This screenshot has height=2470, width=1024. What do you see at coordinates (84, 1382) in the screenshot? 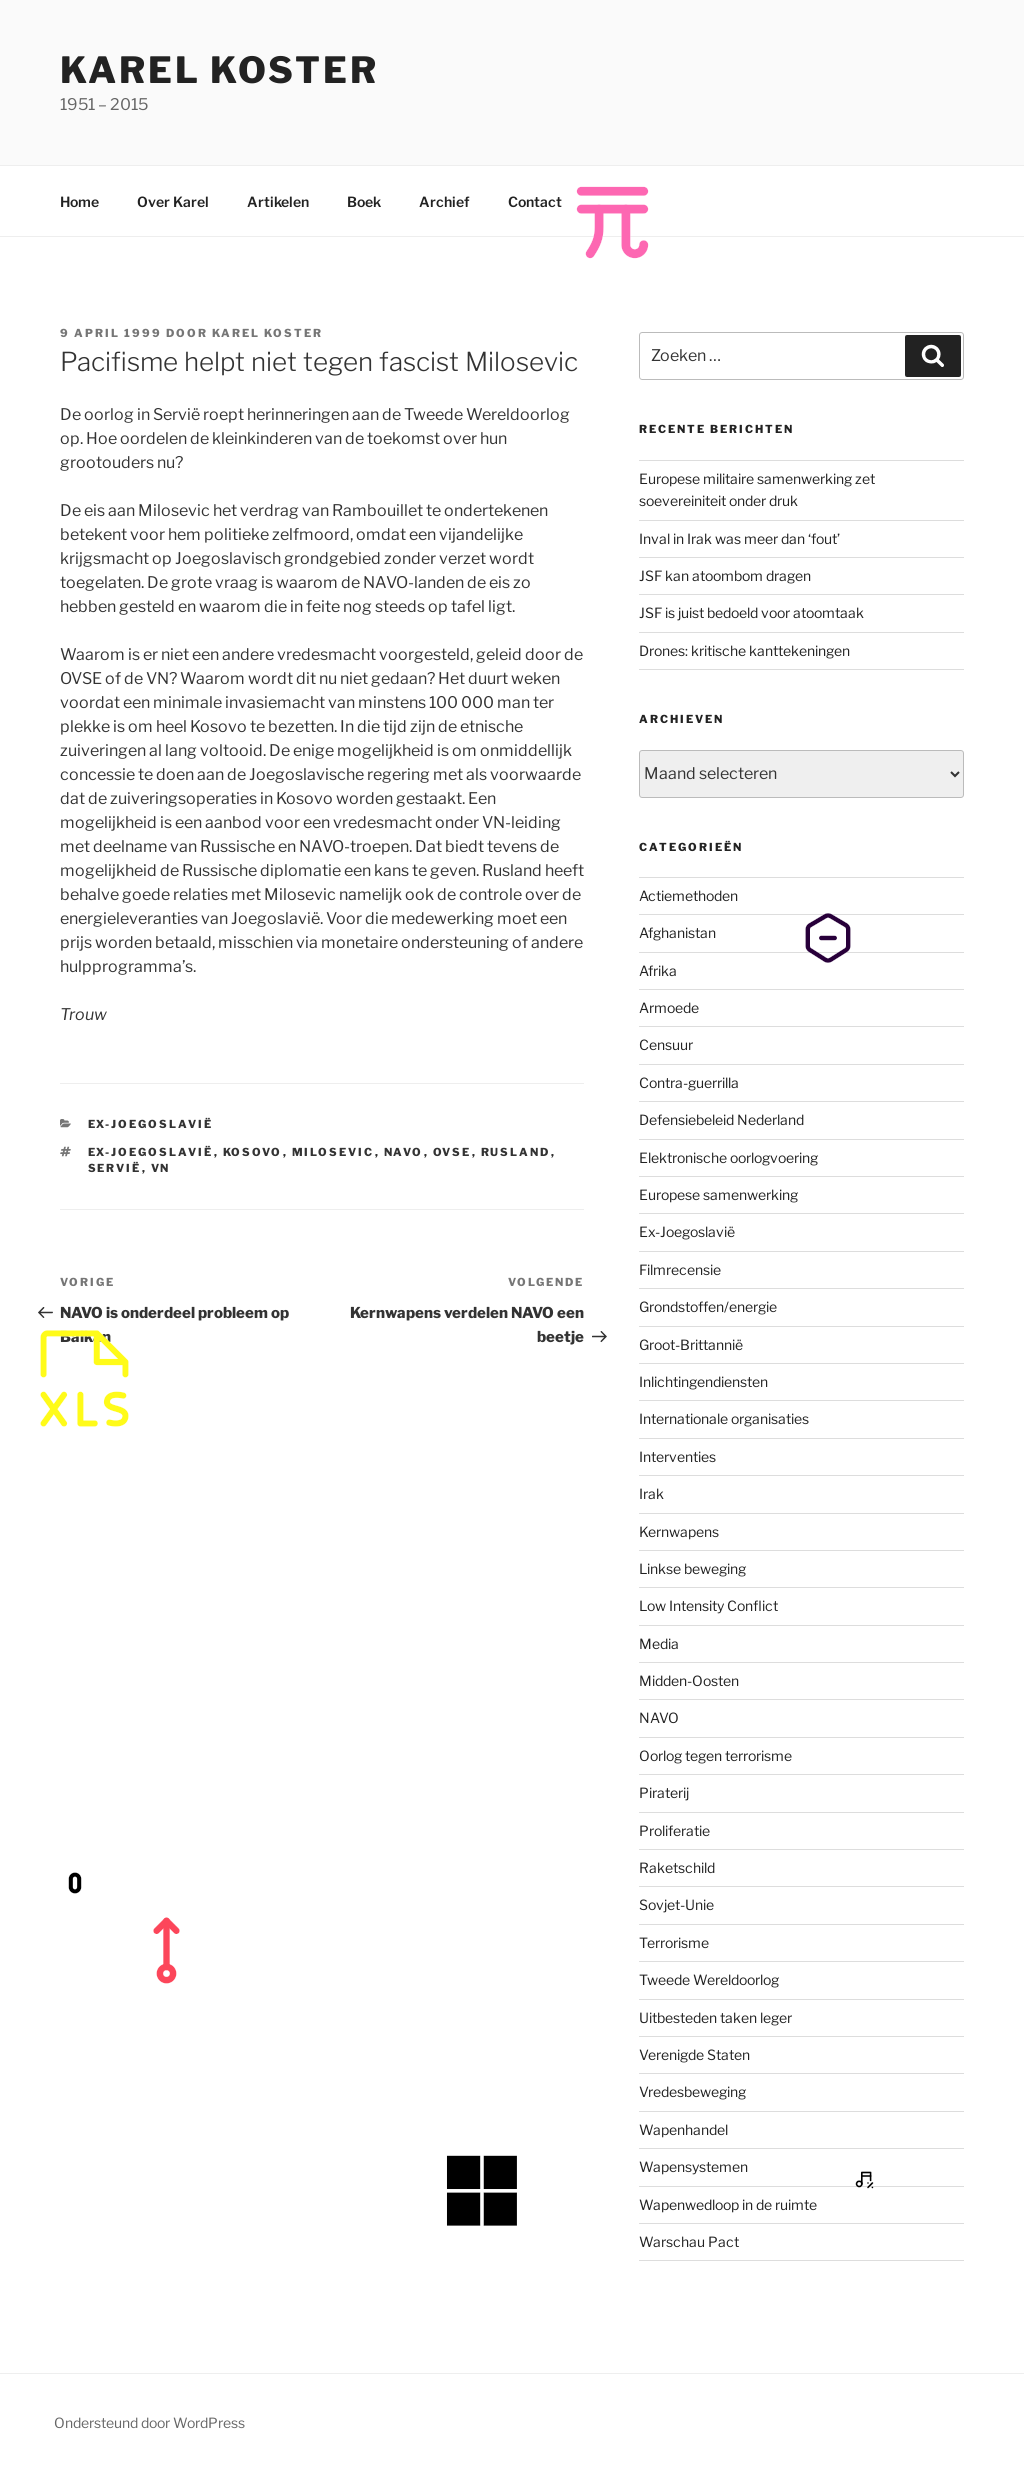
I see `open an excel spreadsheet file` at bounding box center [84, 1382].